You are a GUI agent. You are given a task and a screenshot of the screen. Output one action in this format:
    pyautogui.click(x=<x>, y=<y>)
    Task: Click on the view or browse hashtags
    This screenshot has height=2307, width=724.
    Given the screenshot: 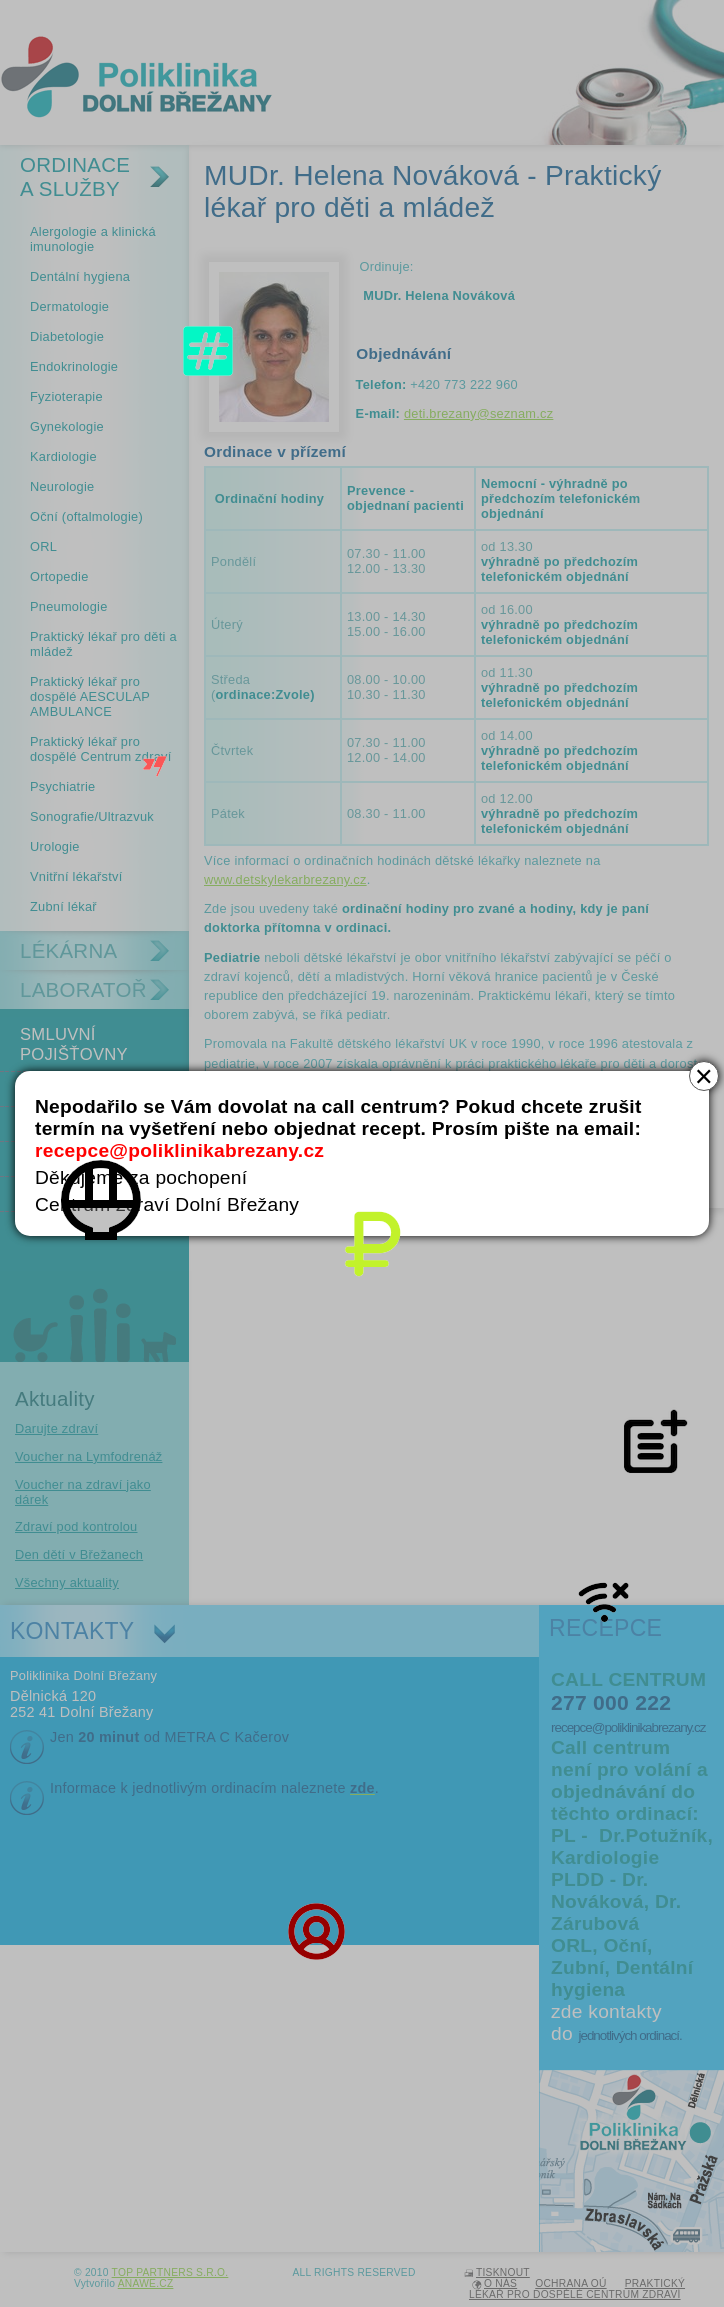 What is the action you would take?
    pyautogui.click(x=208, y=351)
    